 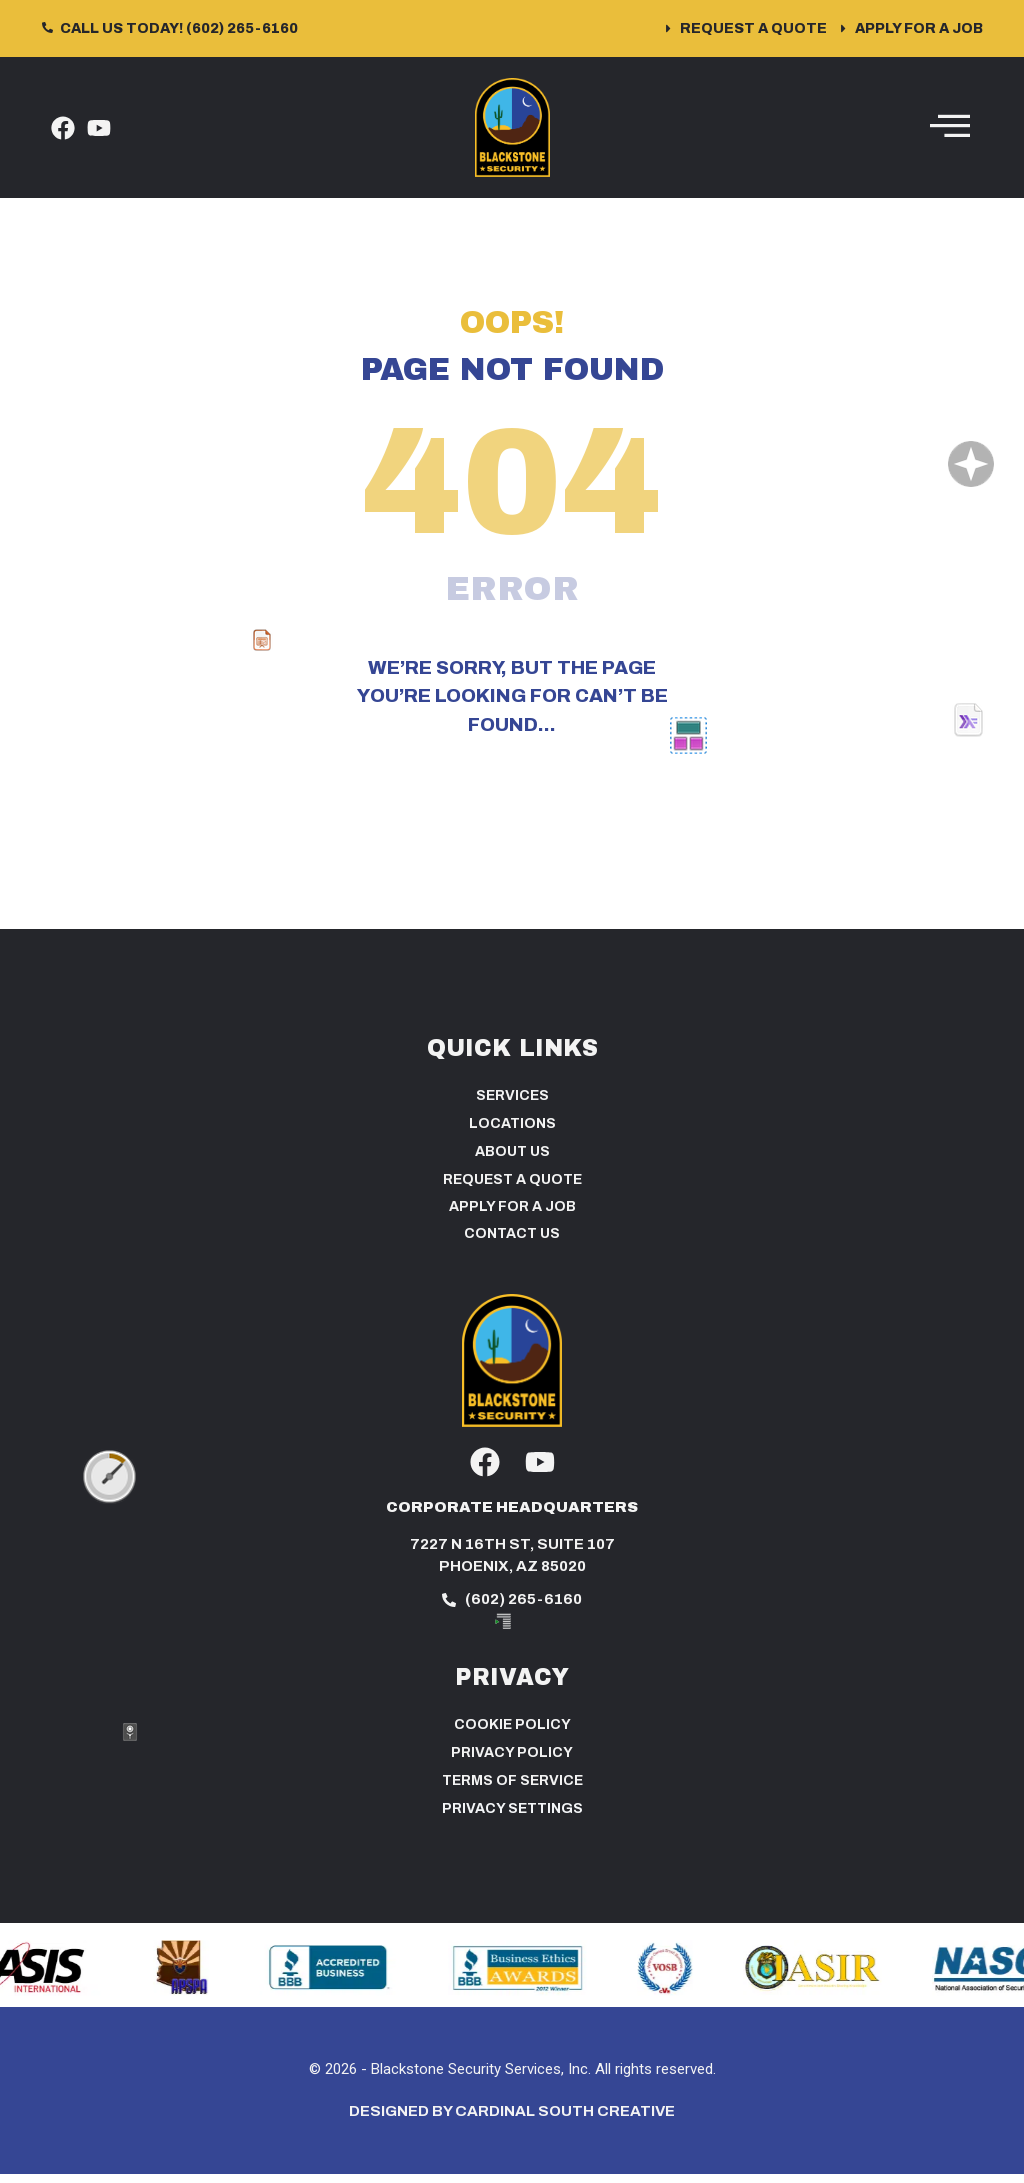 I want to click on a libreoffice impress presentation file, so click(x=262, y=640).